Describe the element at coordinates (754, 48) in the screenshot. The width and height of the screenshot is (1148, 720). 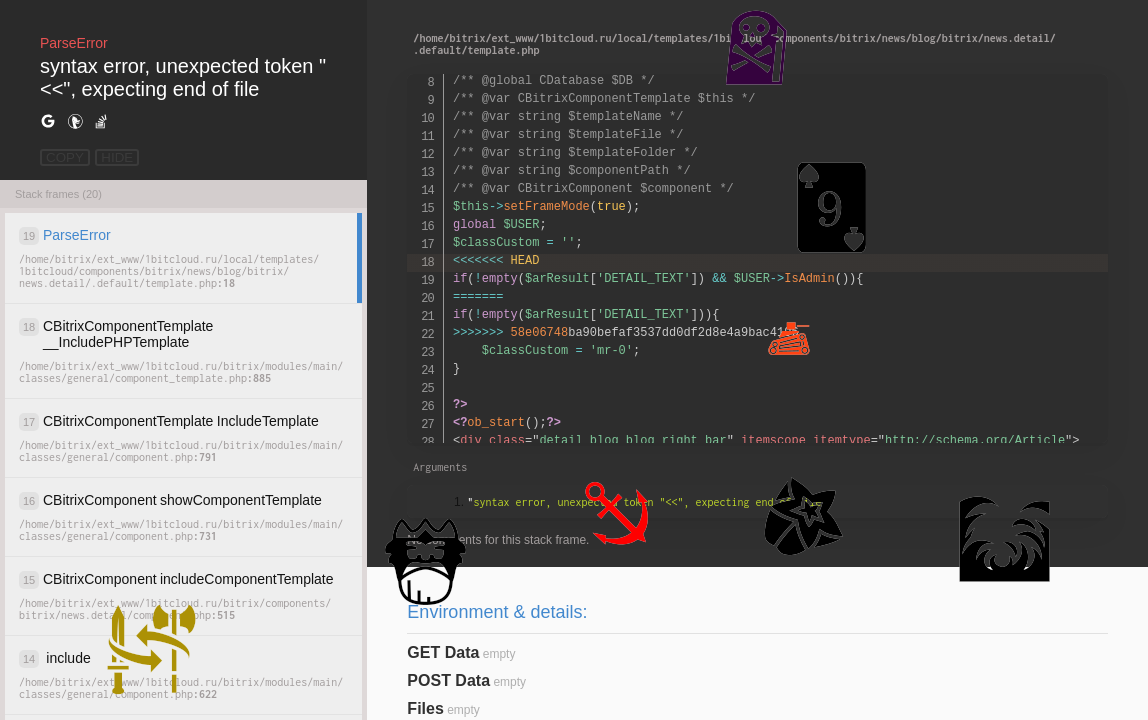
I see `indicates a defeated pirate character or game over state` at that location.